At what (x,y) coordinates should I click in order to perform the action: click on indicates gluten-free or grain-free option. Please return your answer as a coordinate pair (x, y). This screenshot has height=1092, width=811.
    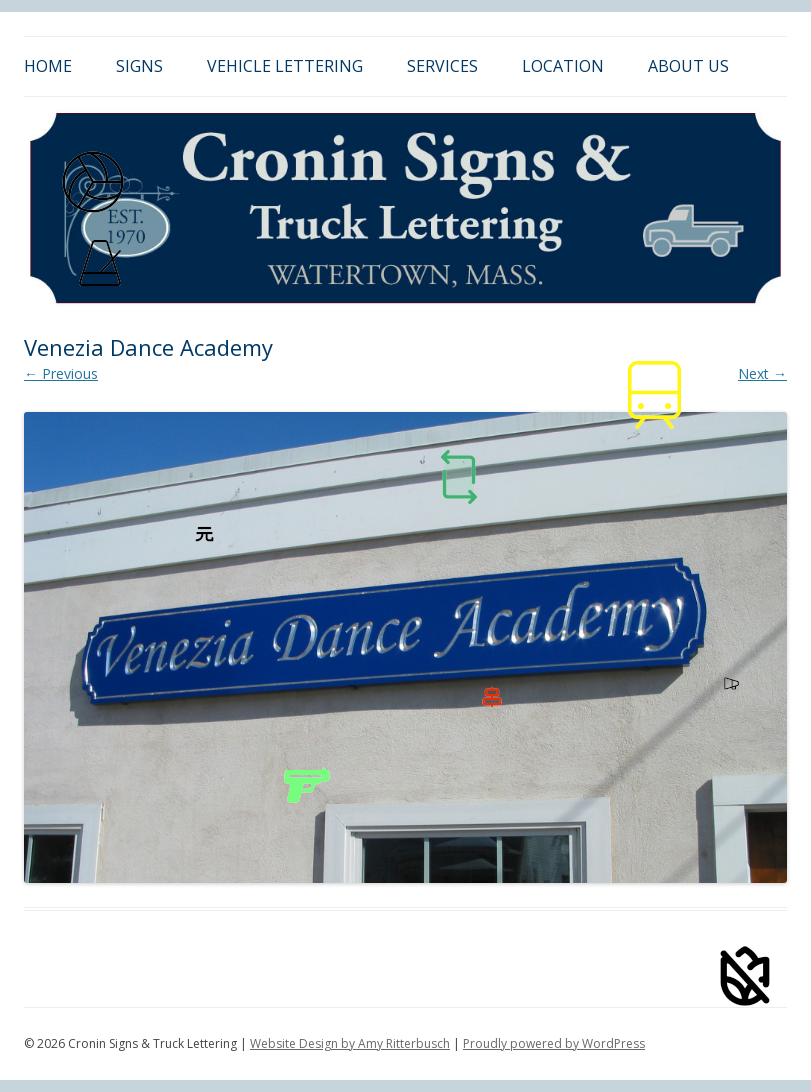
    Looking at the image, I should click on (745, 977).